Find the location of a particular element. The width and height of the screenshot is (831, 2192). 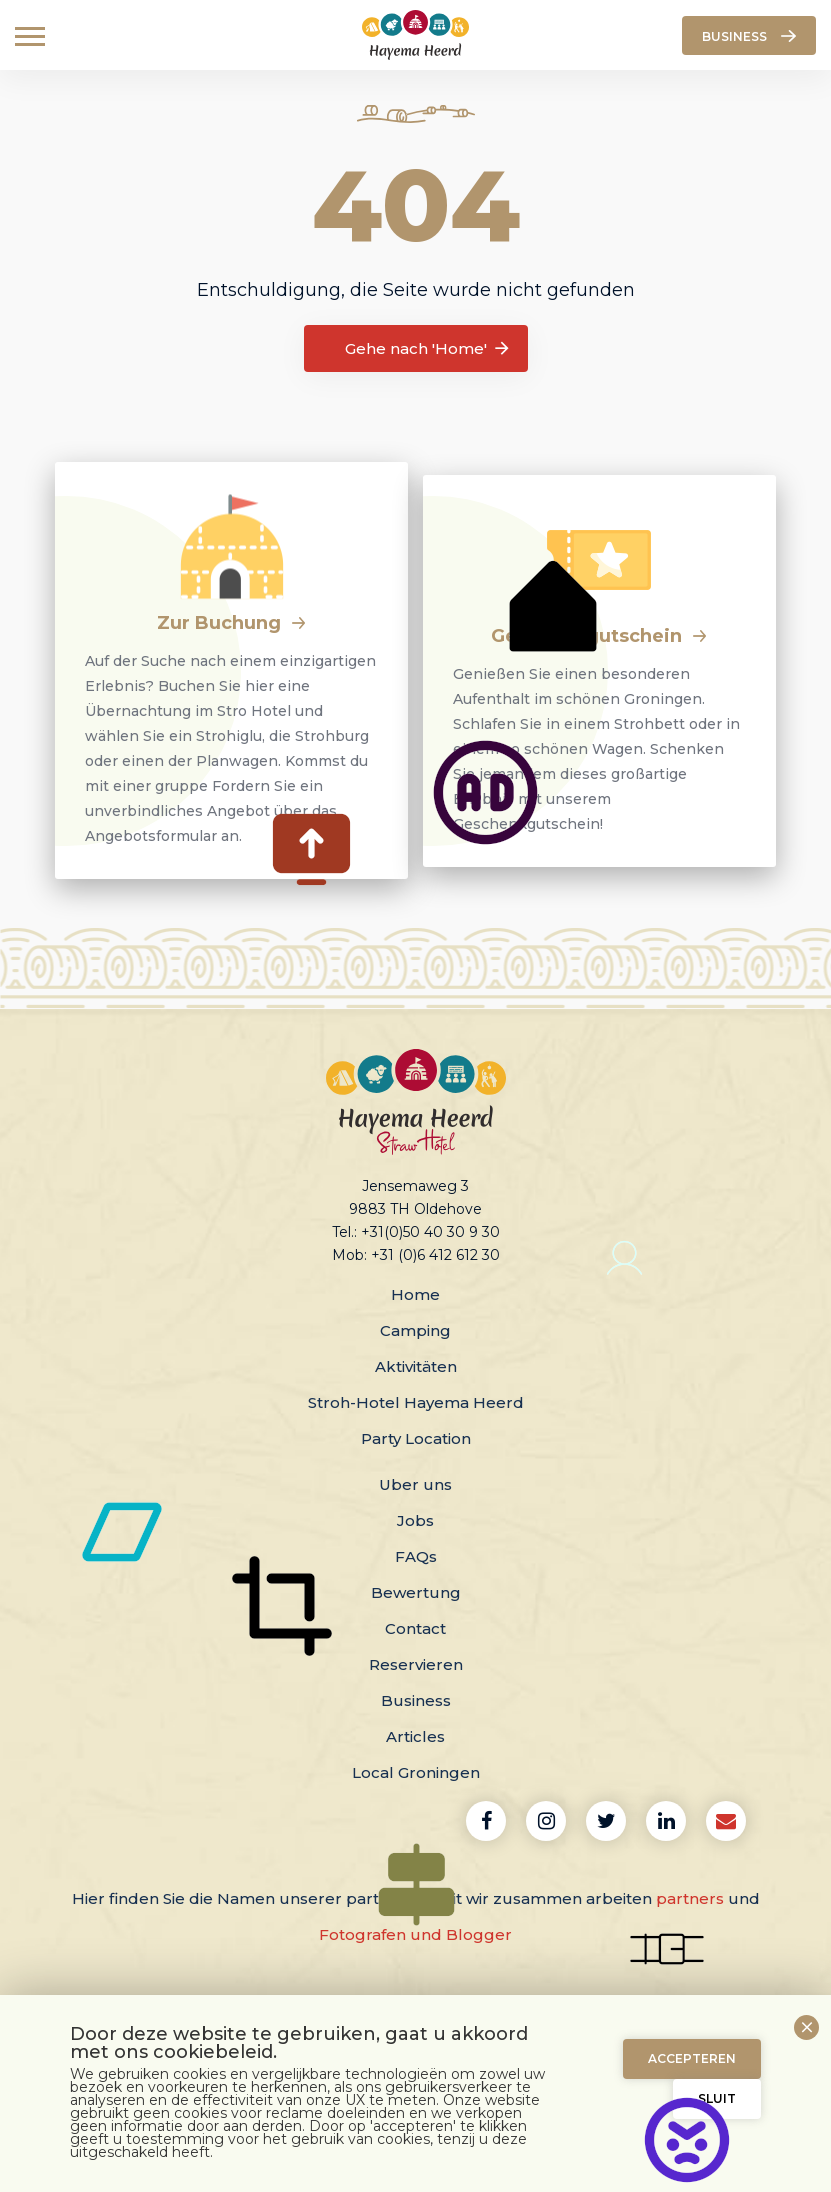

report or flag negative content is located at coordinates (687, 2140).